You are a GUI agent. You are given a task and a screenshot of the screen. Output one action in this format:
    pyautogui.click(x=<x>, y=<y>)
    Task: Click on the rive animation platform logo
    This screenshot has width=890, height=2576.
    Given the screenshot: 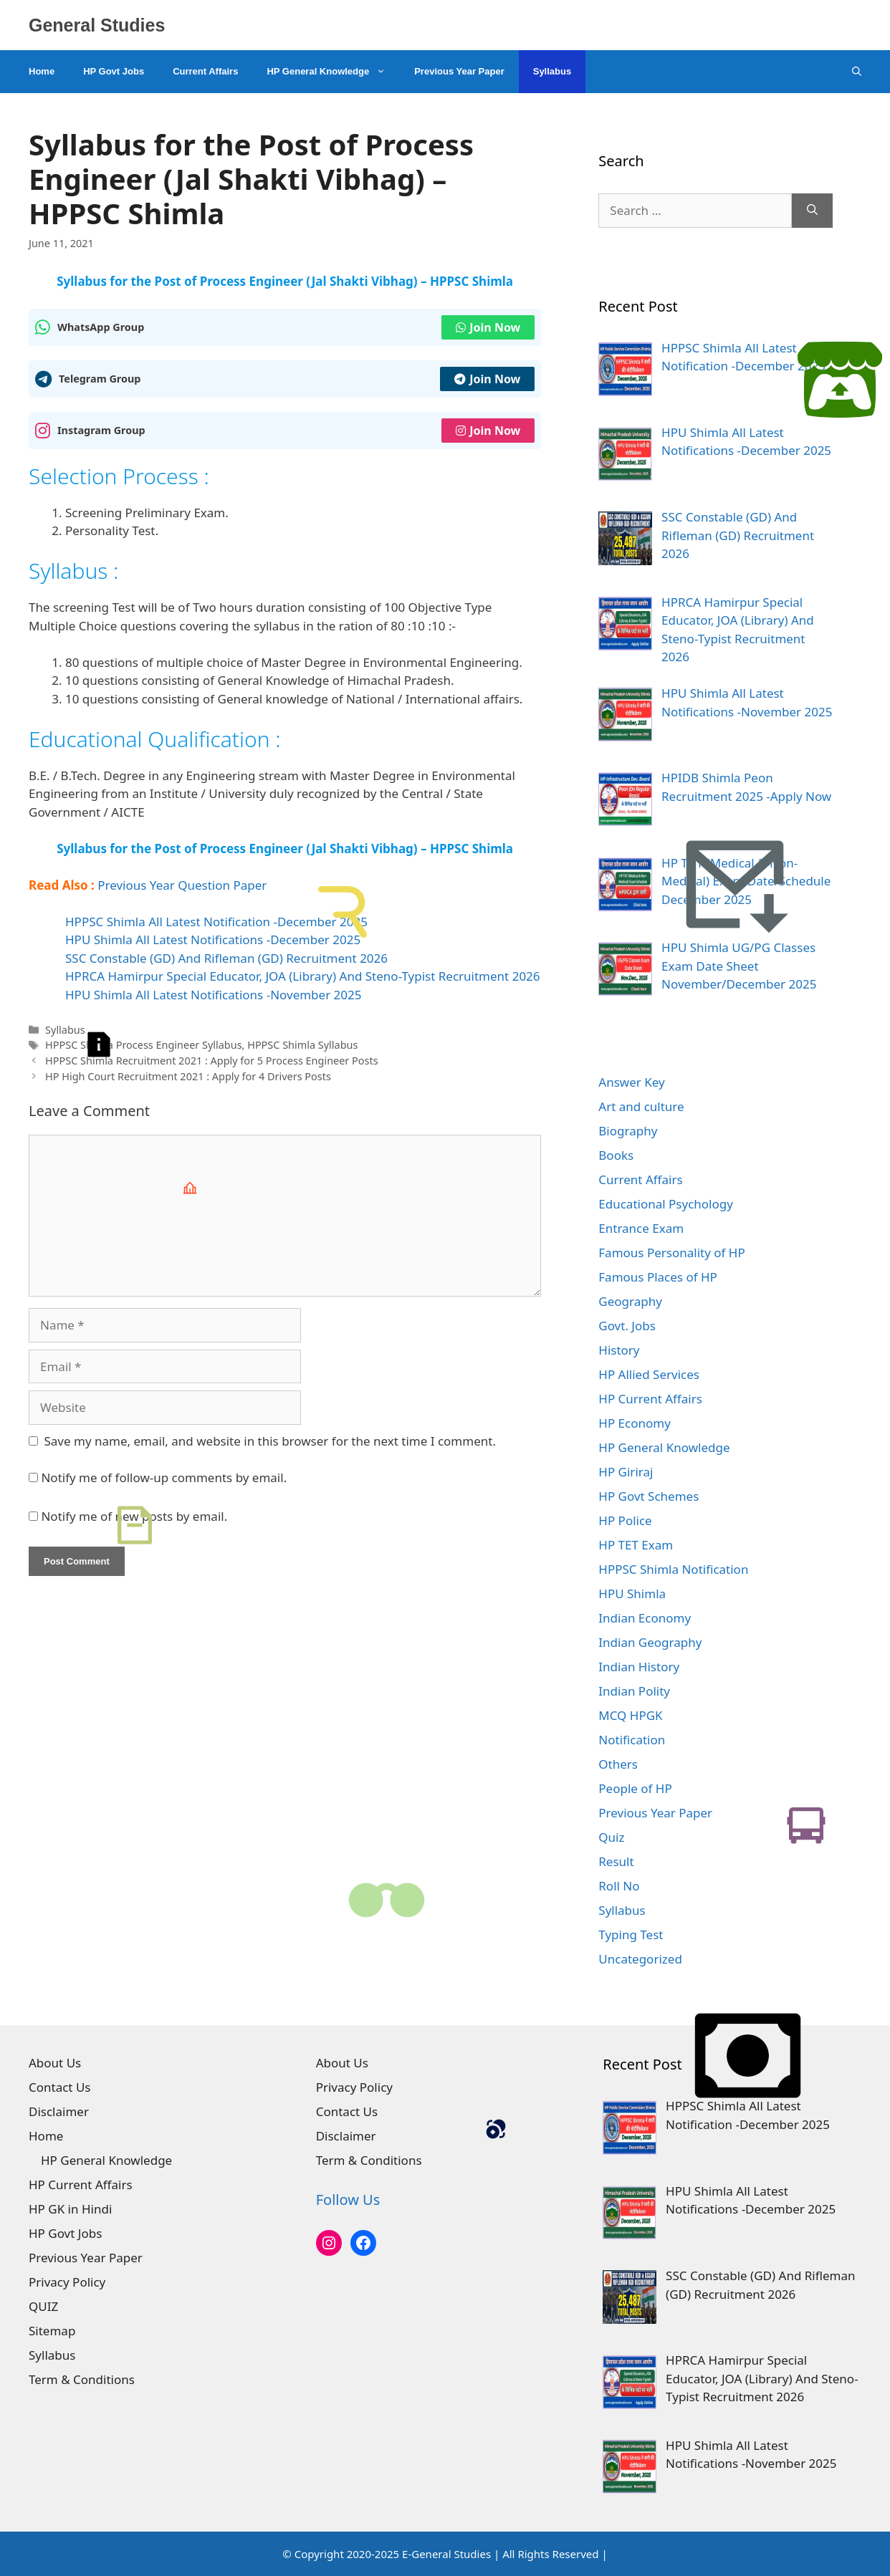 What is the action you would take?
    pyautogui.click(x=343, y=912)
    